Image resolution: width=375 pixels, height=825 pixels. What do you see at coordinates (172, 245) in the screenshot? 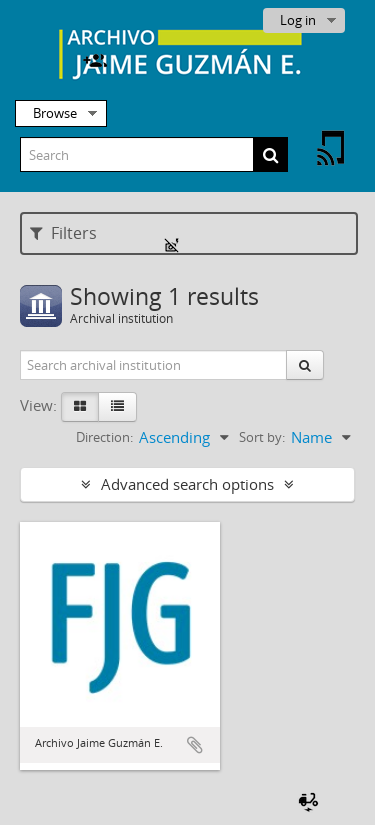
I see `disable camera flash` at bounding box center [172, 245].